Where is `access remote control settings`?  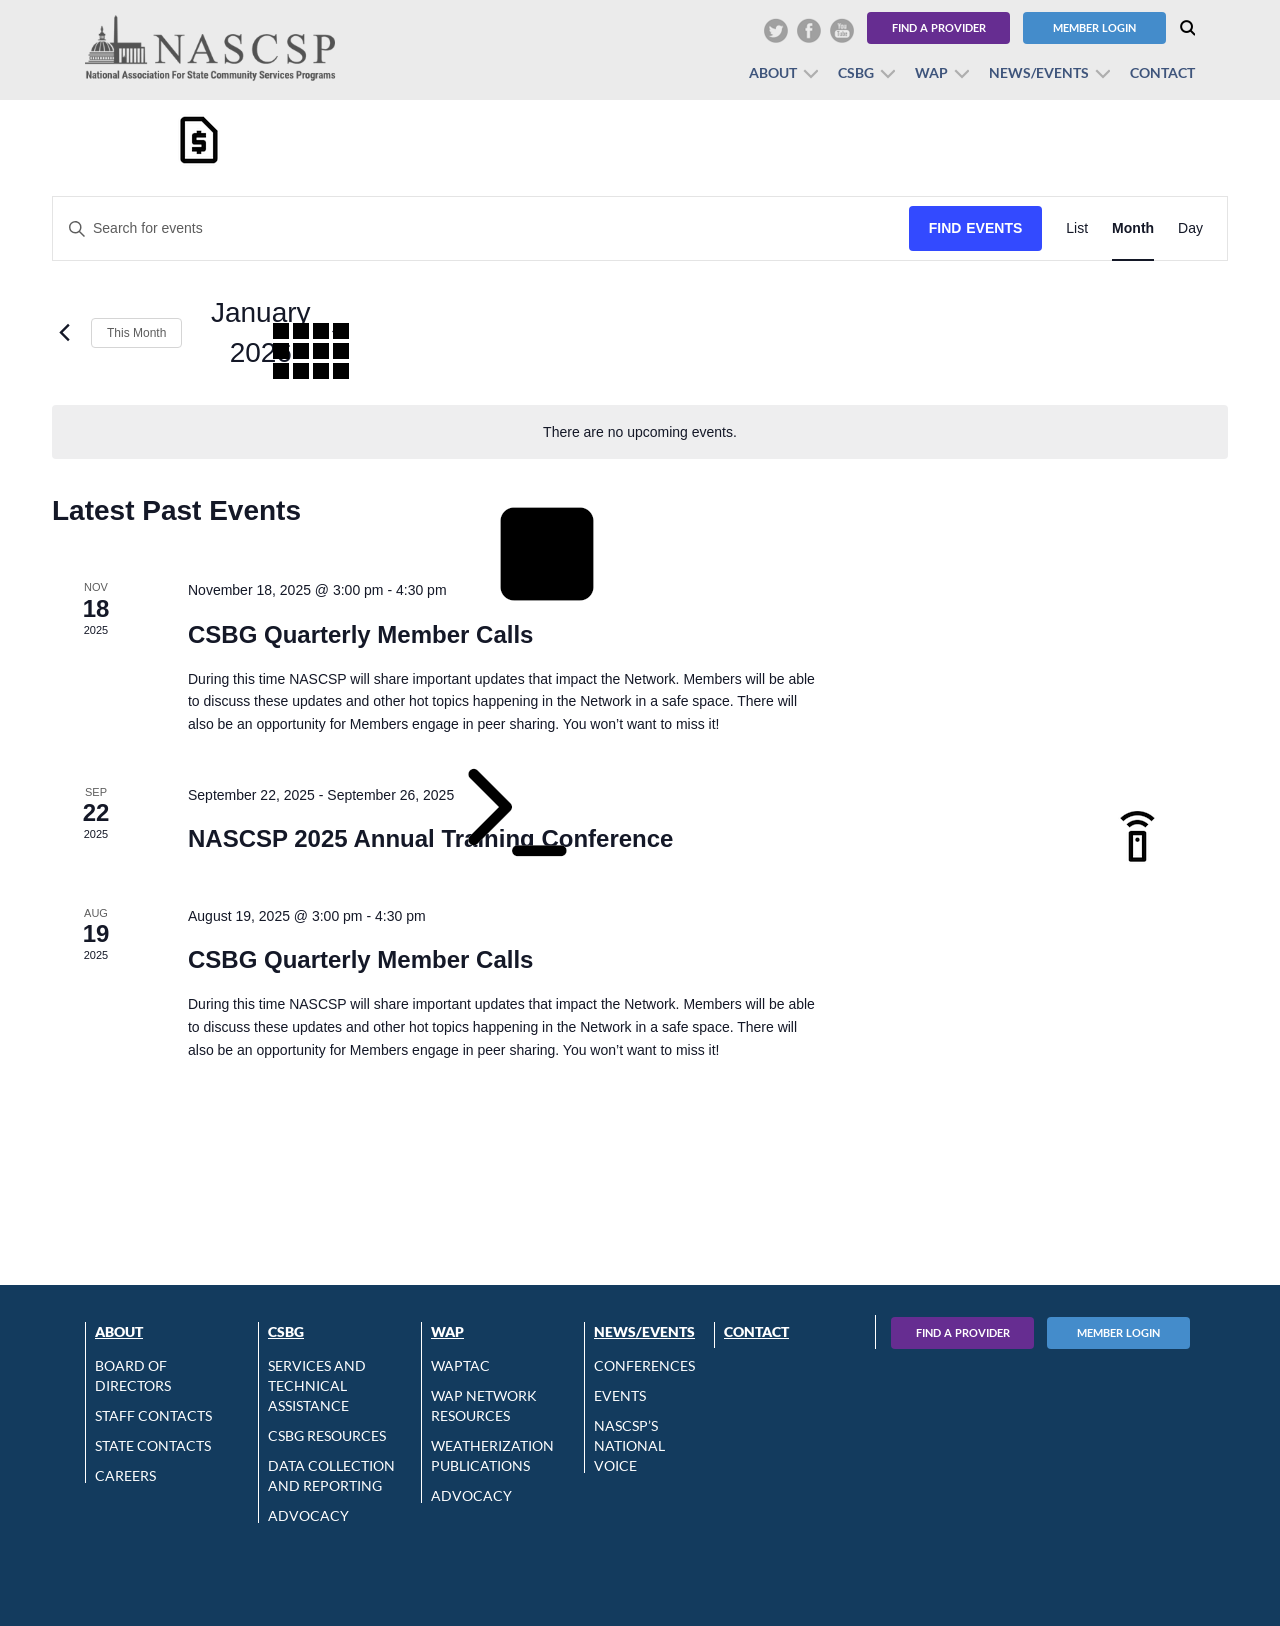 access remote control settings is located at coordinates (1137, 837).